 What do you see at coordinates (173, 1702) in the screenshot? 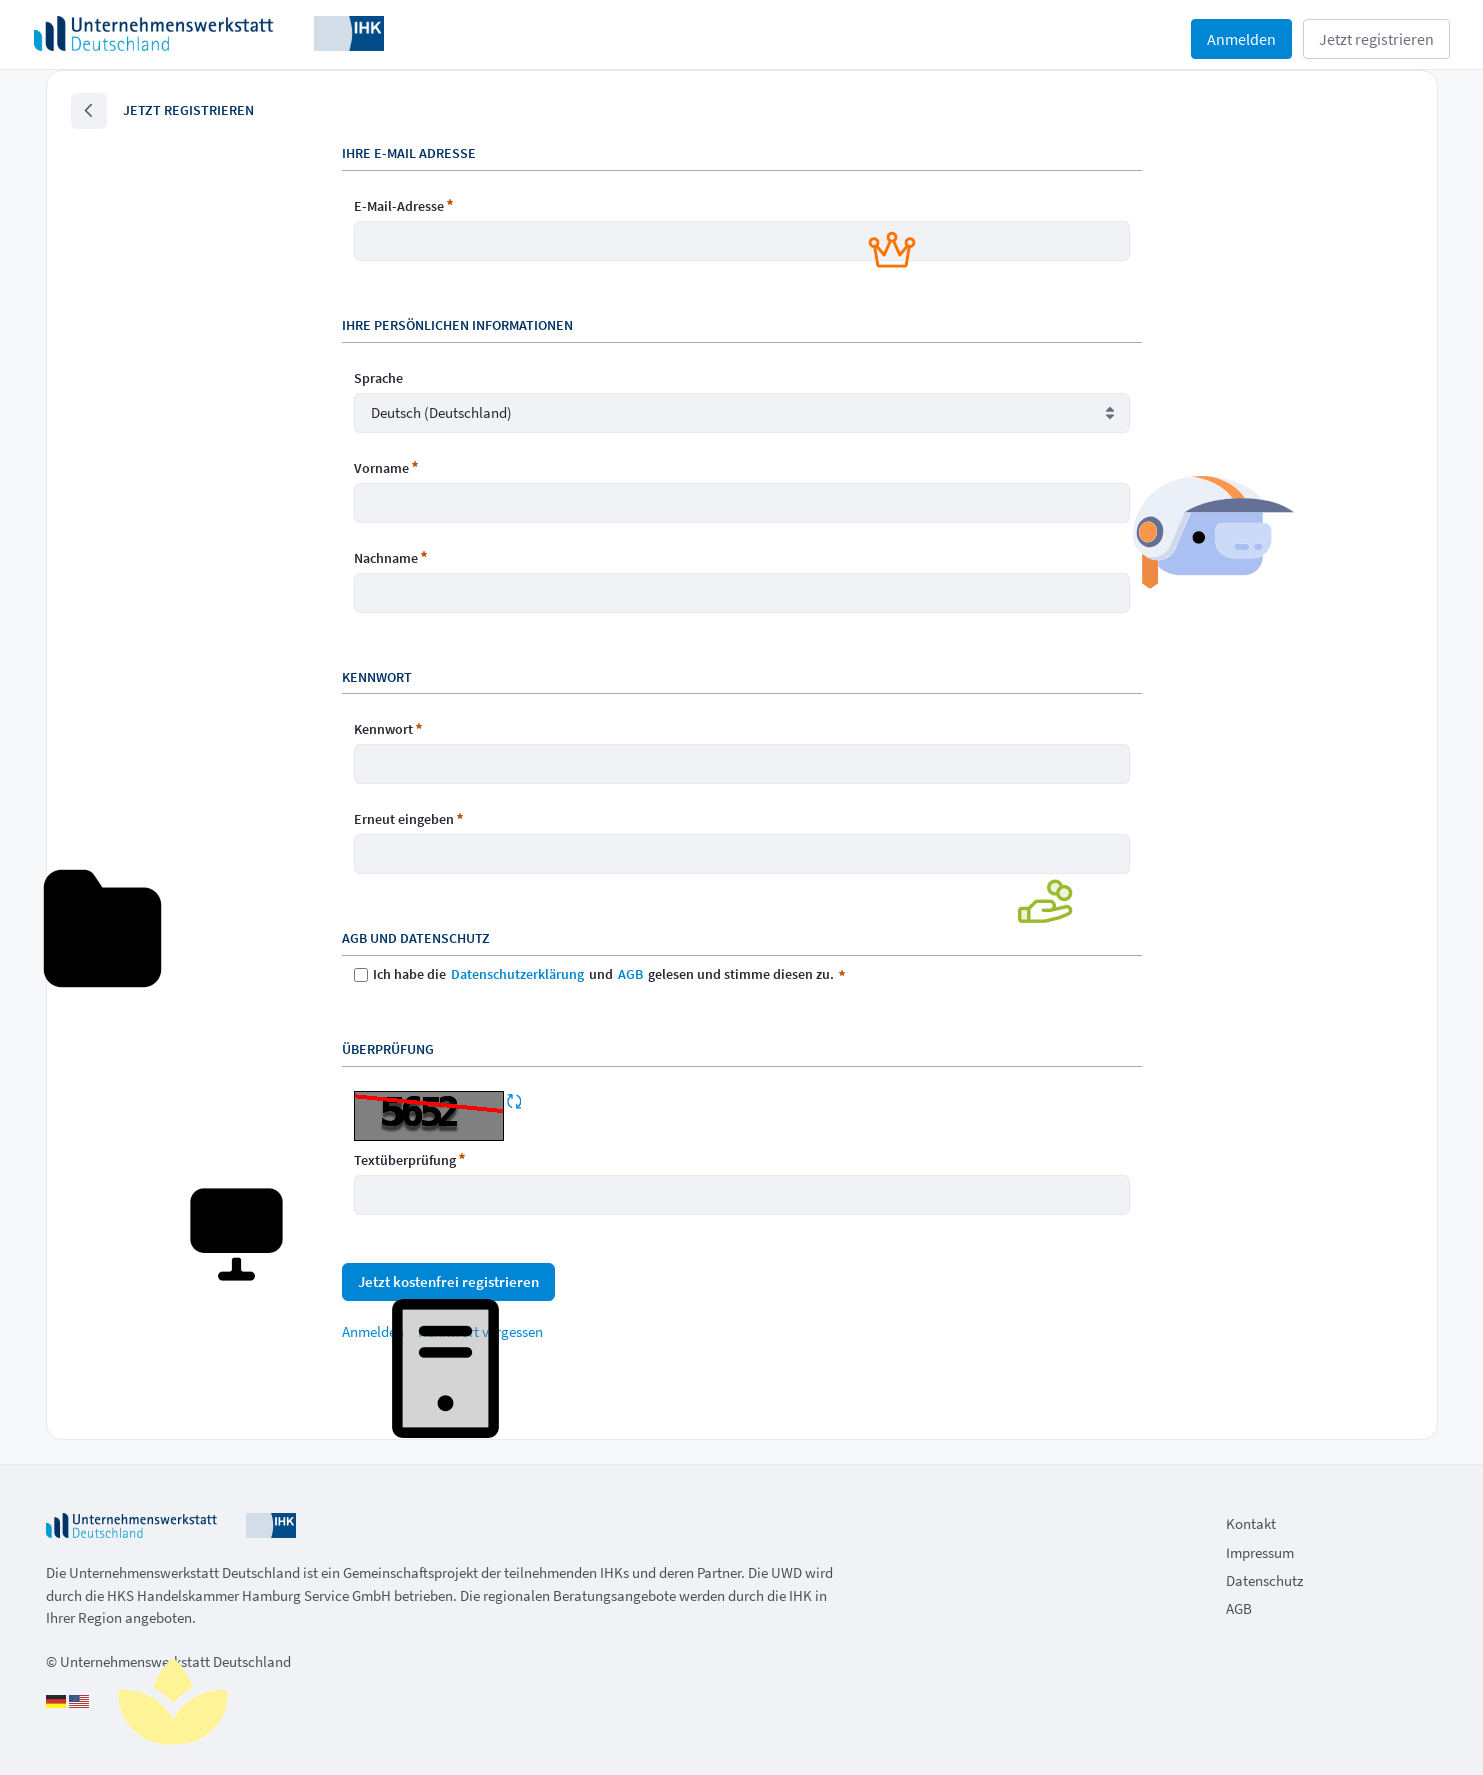
I see `access spa or wellness features` at bounding box center [173, 1702].